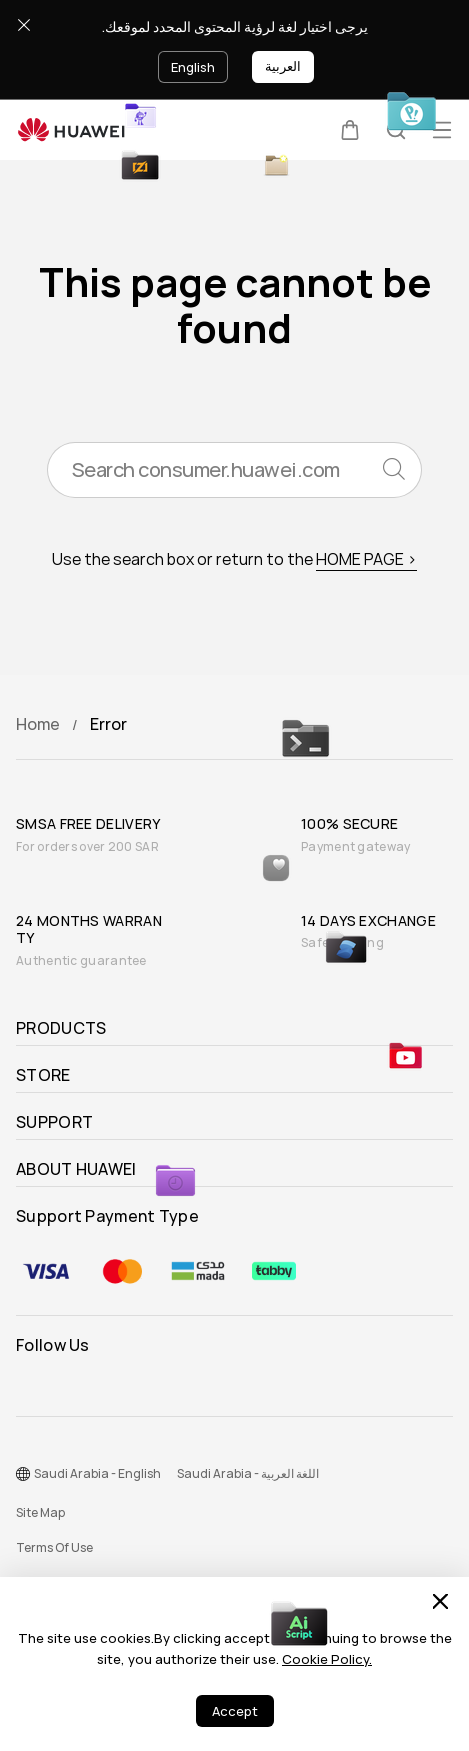 This screenshot has height=1751, width=469. What do you see at coordinates (346, 948) in the screenshot?
I see `folder containing SolidJS project files` at bounding box center [346, 948].